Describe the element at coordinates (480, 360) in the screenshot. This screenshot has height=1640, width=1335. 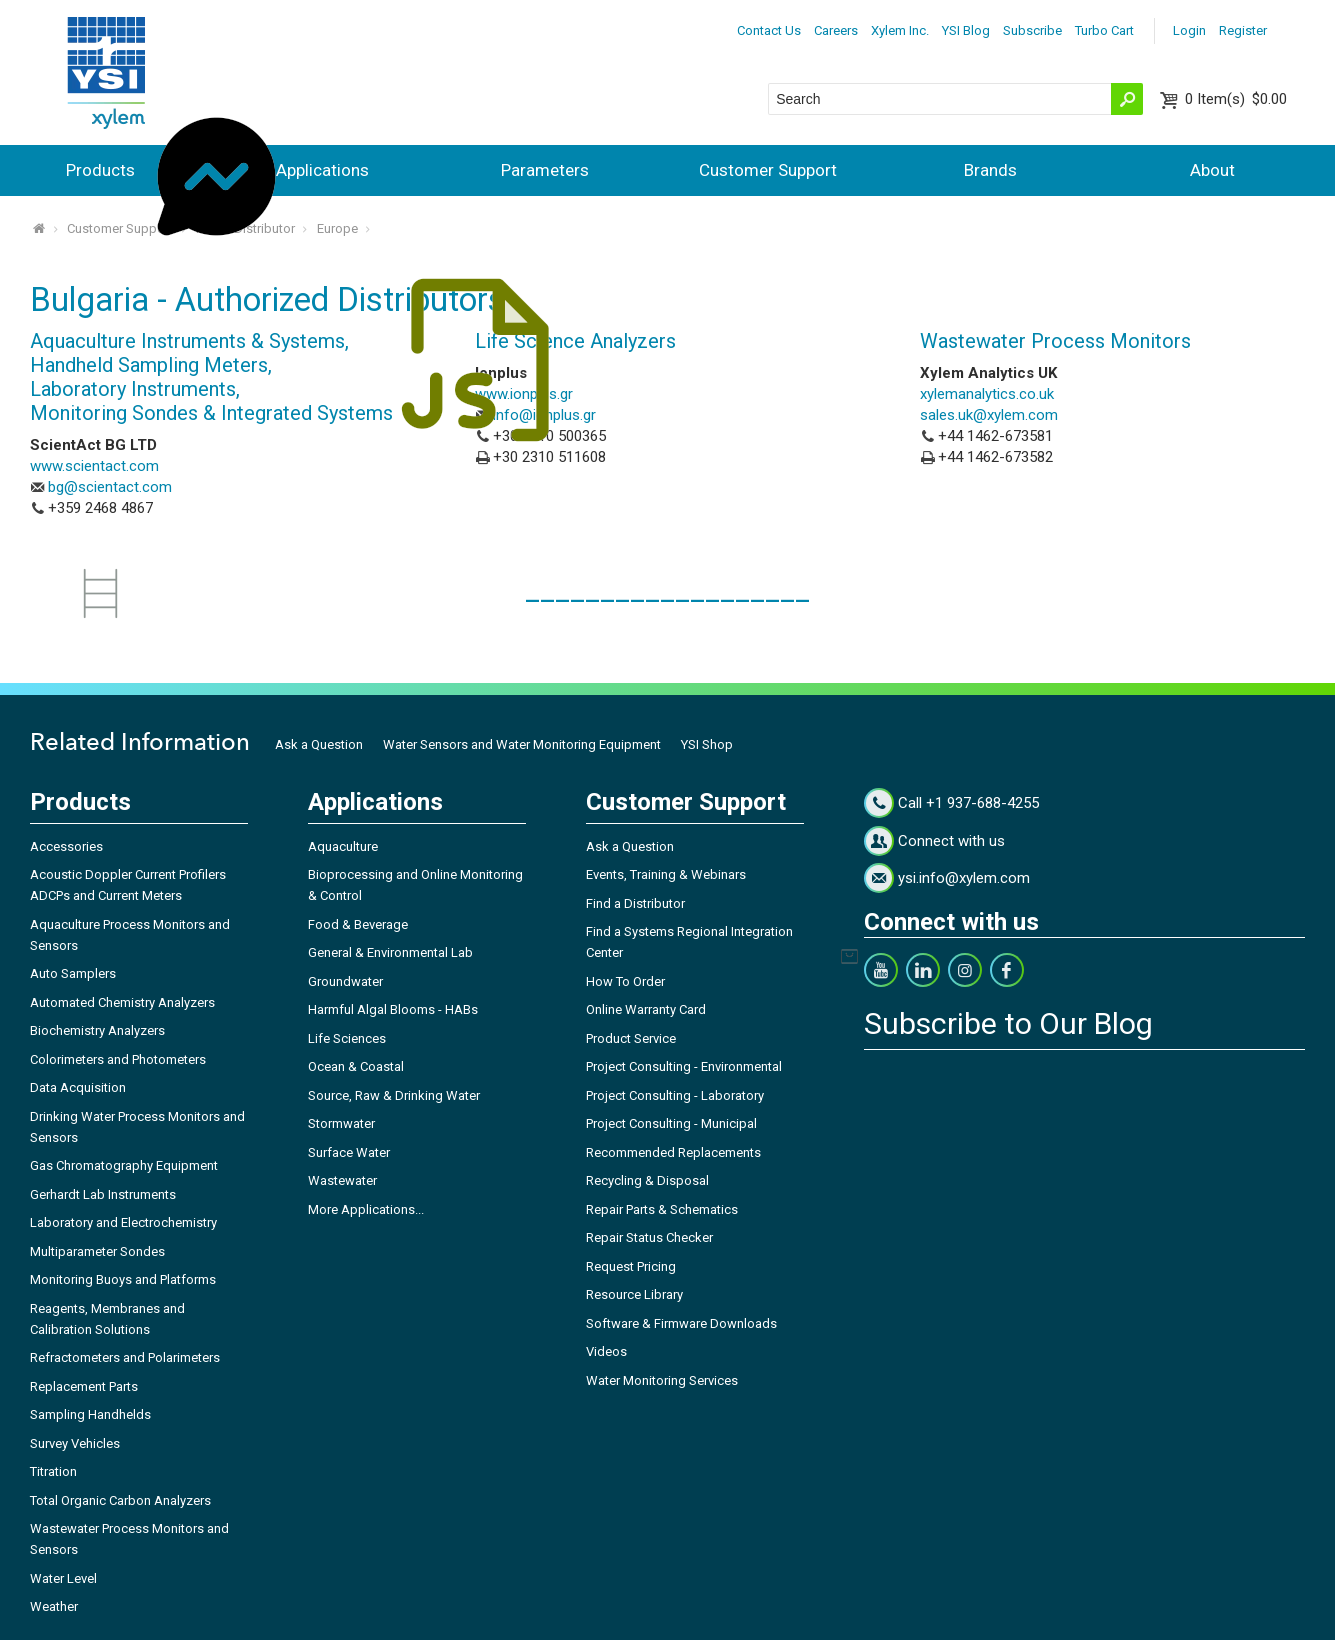
I see `javascript file` at that location.